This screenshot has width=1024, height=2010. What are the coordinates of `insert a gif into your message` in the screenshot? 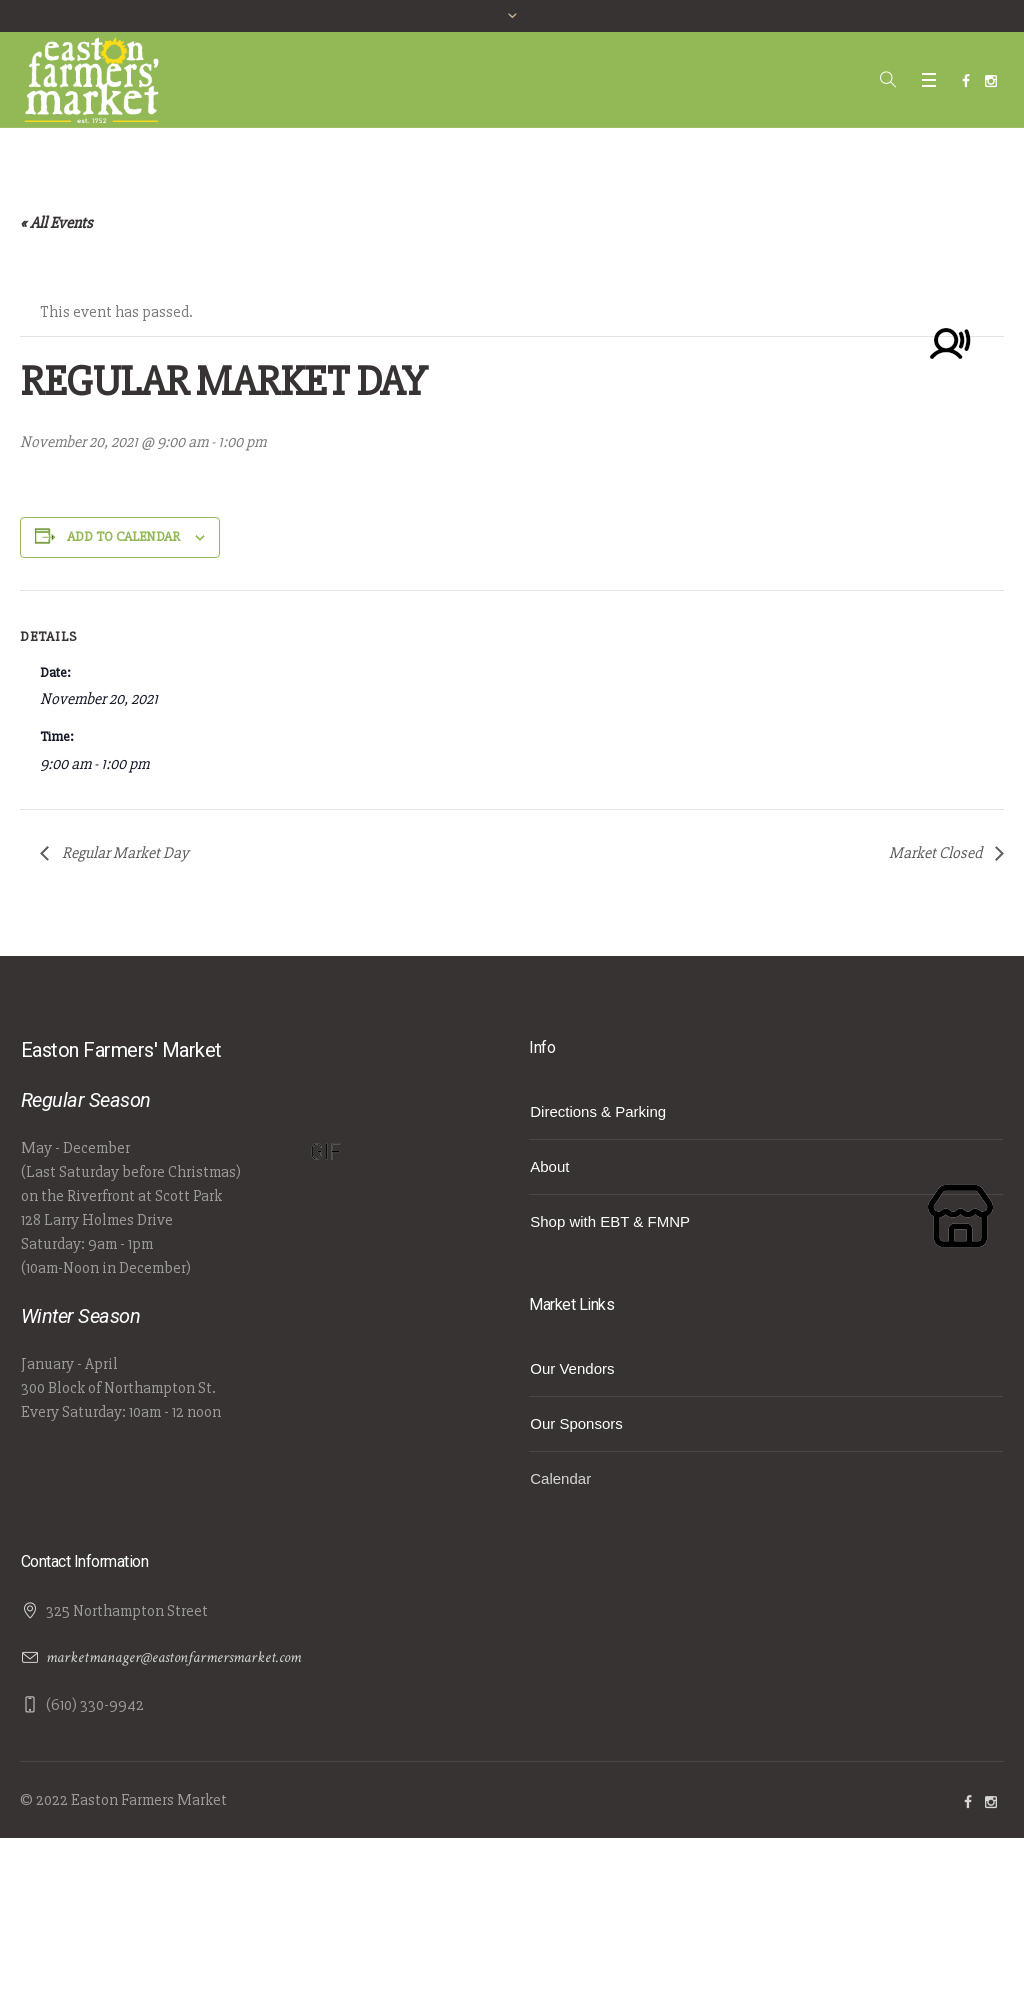 It's located at (325, 1151).